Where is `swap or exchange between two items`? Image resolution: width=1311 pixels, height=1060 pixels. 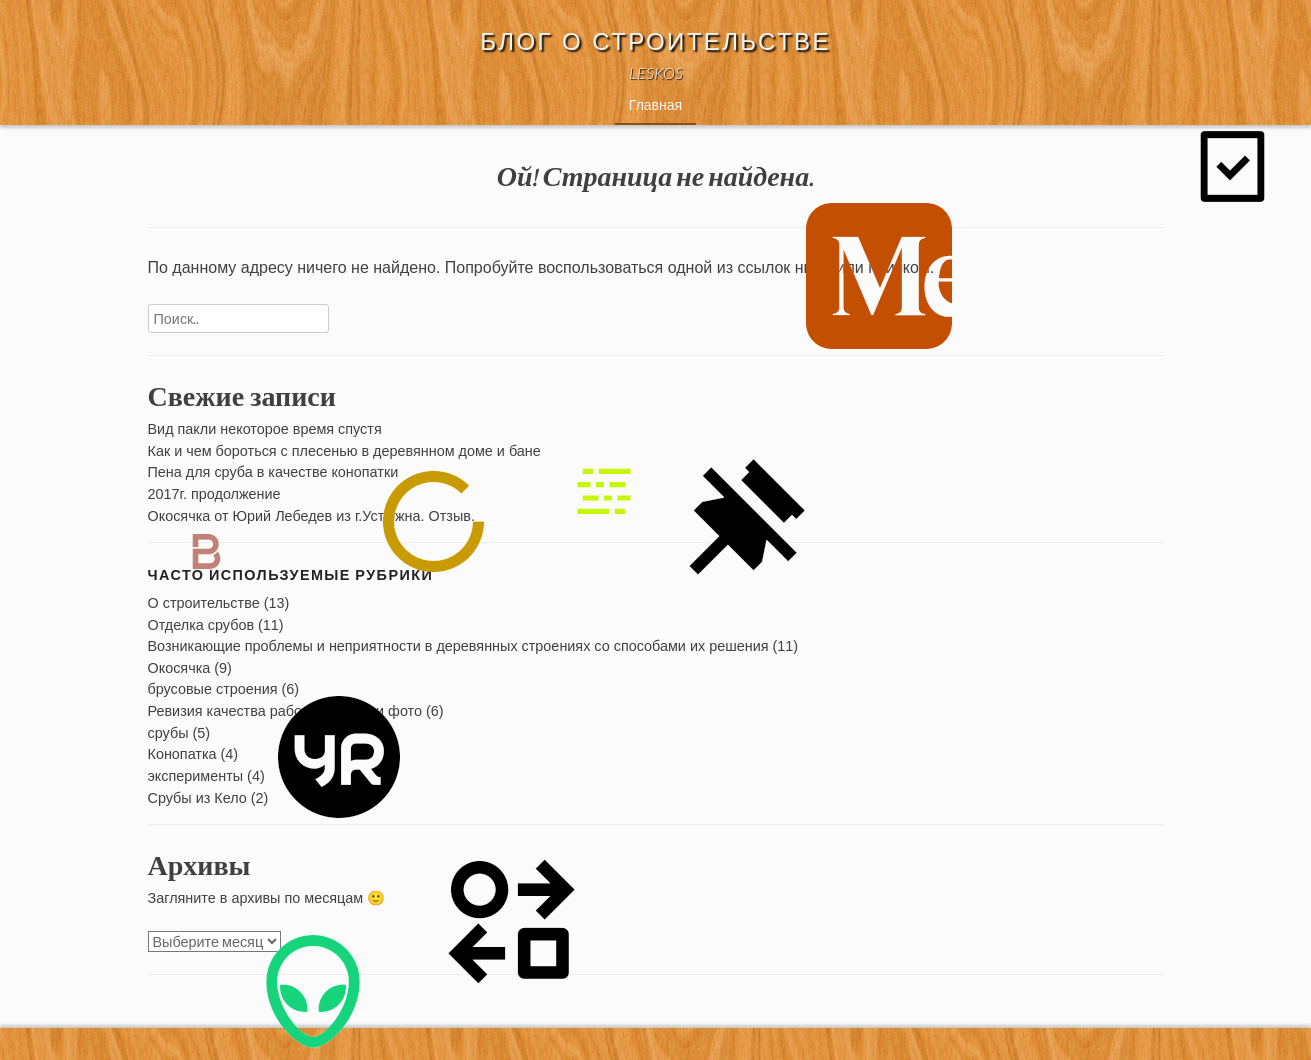 swap or exchange between two items is located at coordinates (511, 921).